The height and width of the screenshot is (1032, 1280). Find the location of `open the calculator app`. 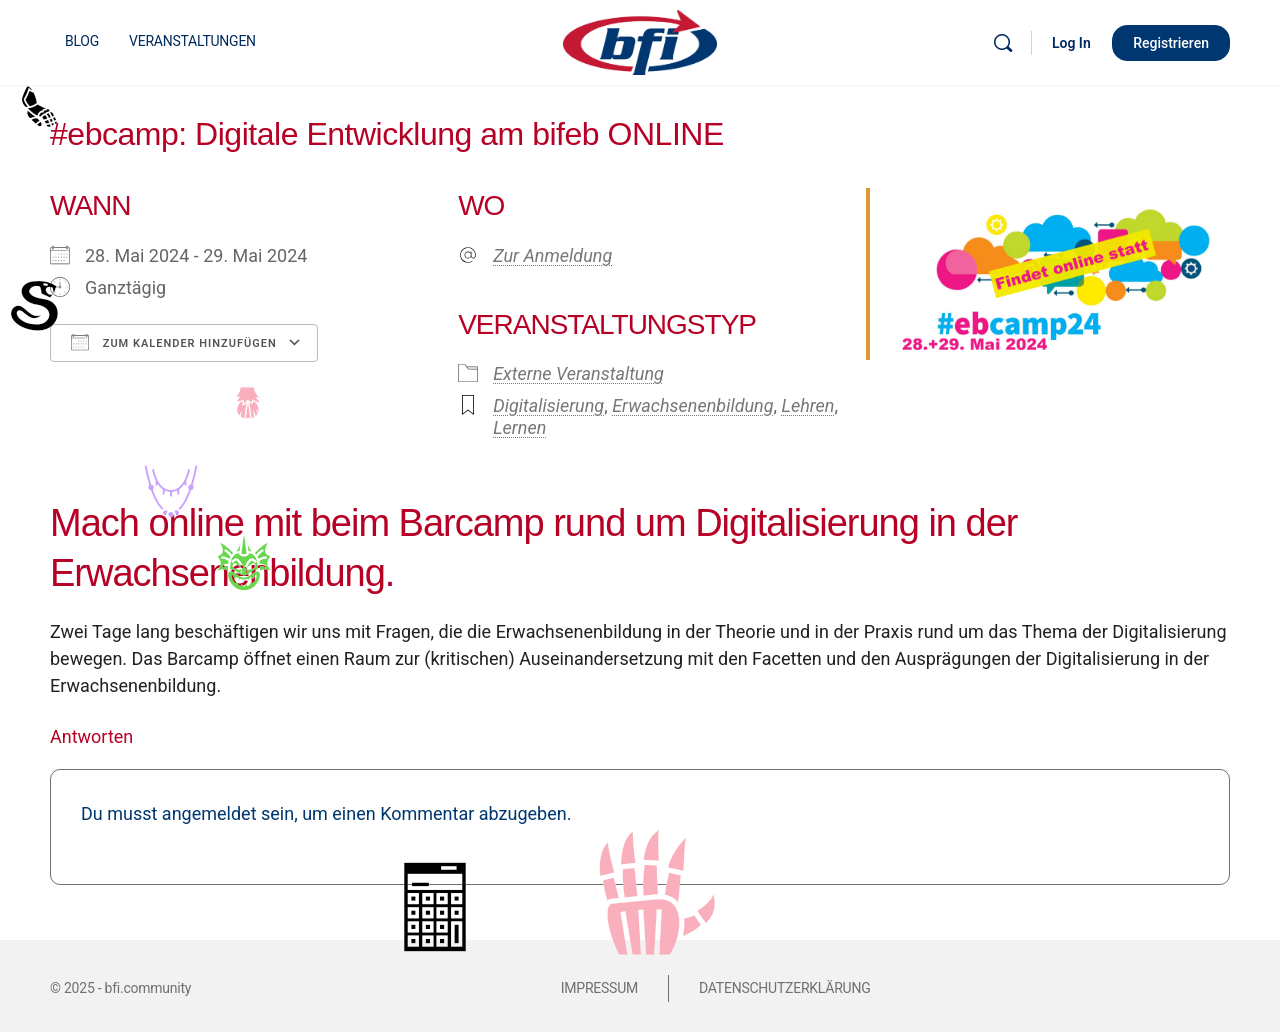

open the calculator app is located at coordinates (435, 907).